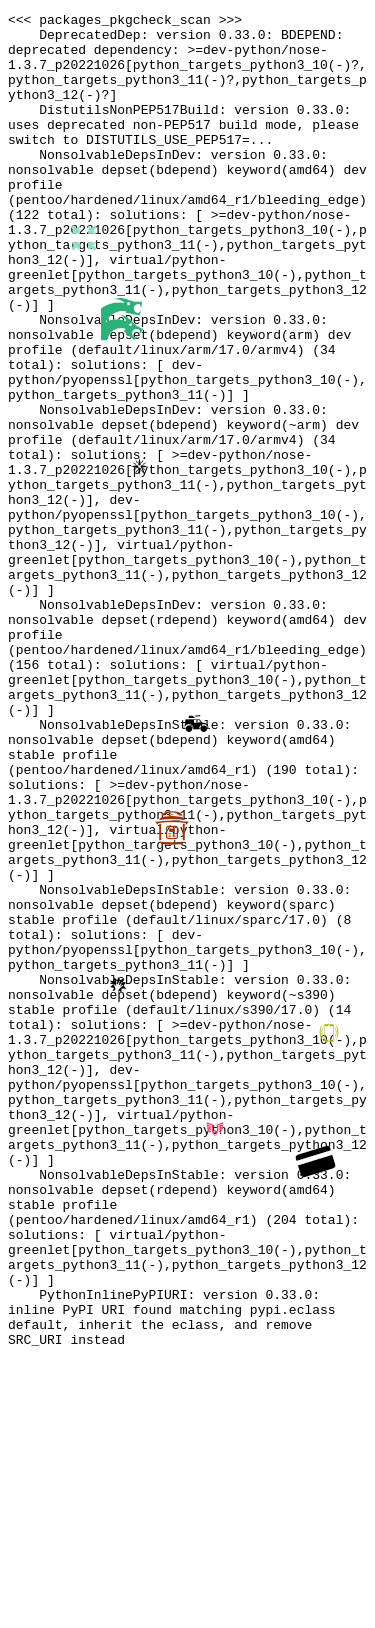 This screenshot has height=1628, width=375. What do you see at coordinates (84, 238) in the screenshot?
I see `exit fullscreen mode` at bounding box center [84, 238].